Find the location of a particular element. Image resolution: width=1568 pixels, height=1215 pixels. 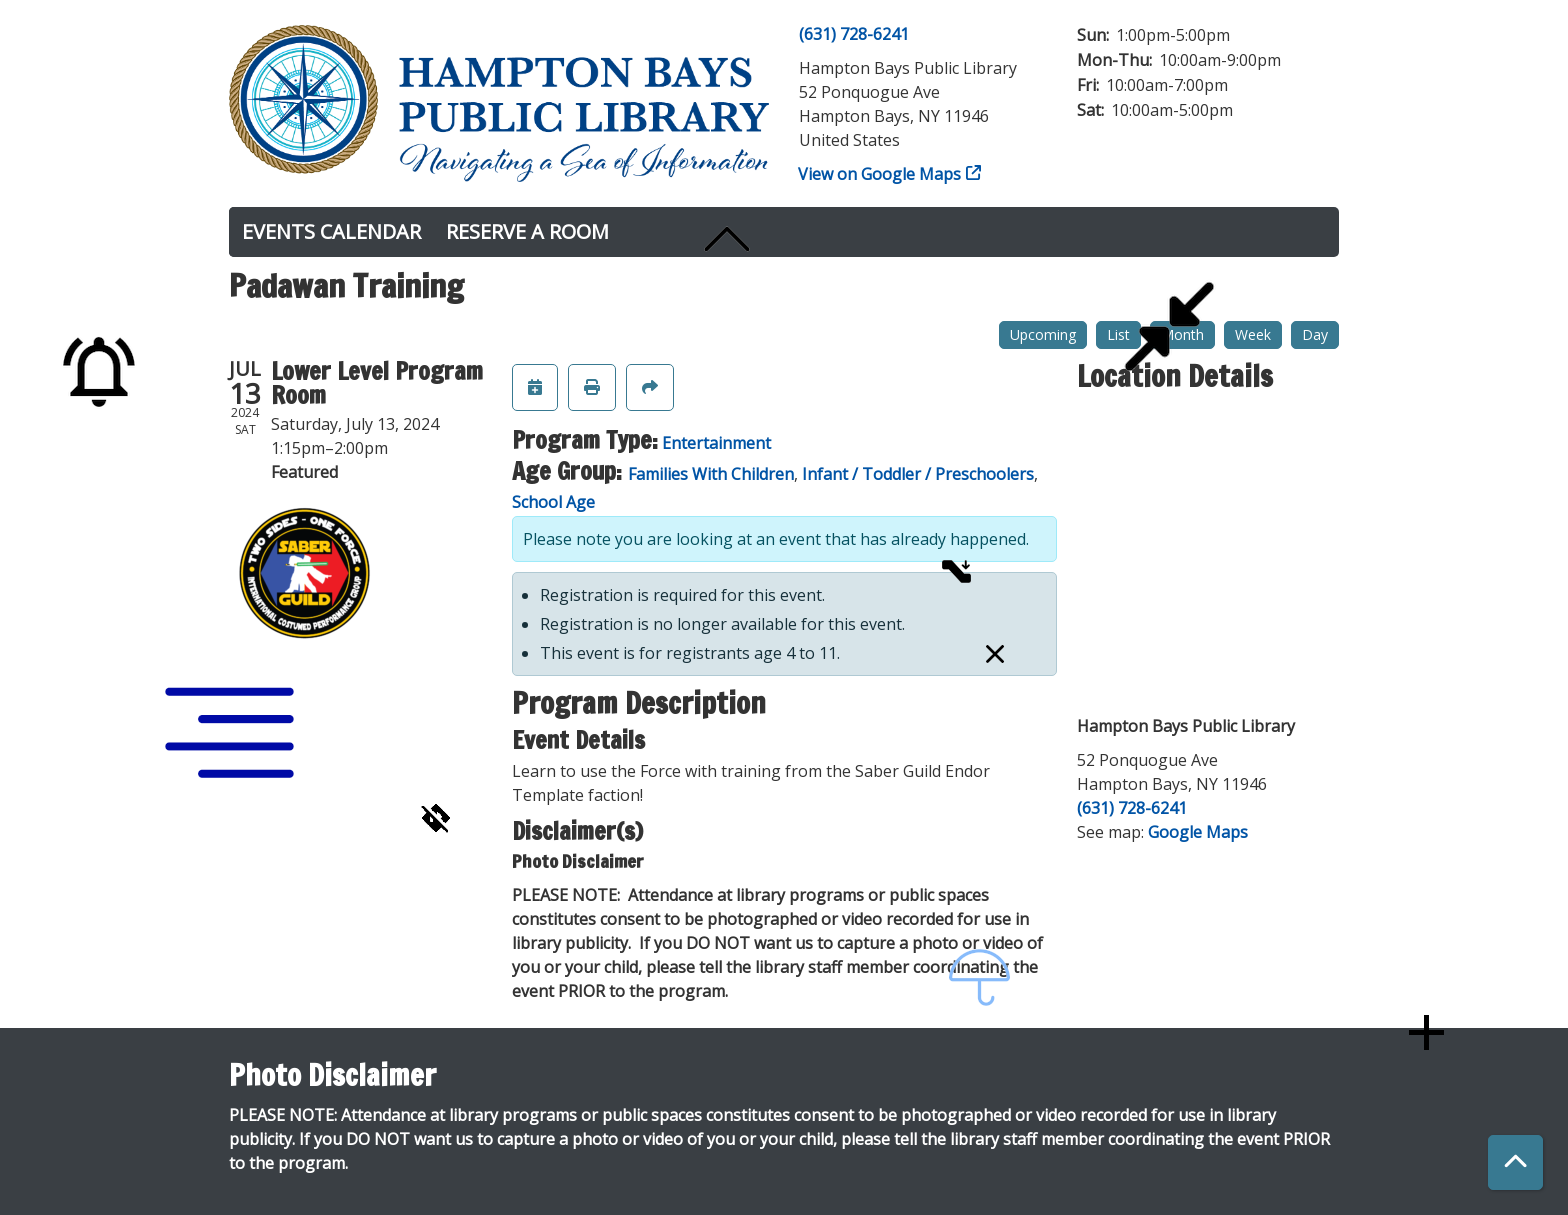

indicates weather protection or rain forecast is located at coordinates (979, 977).